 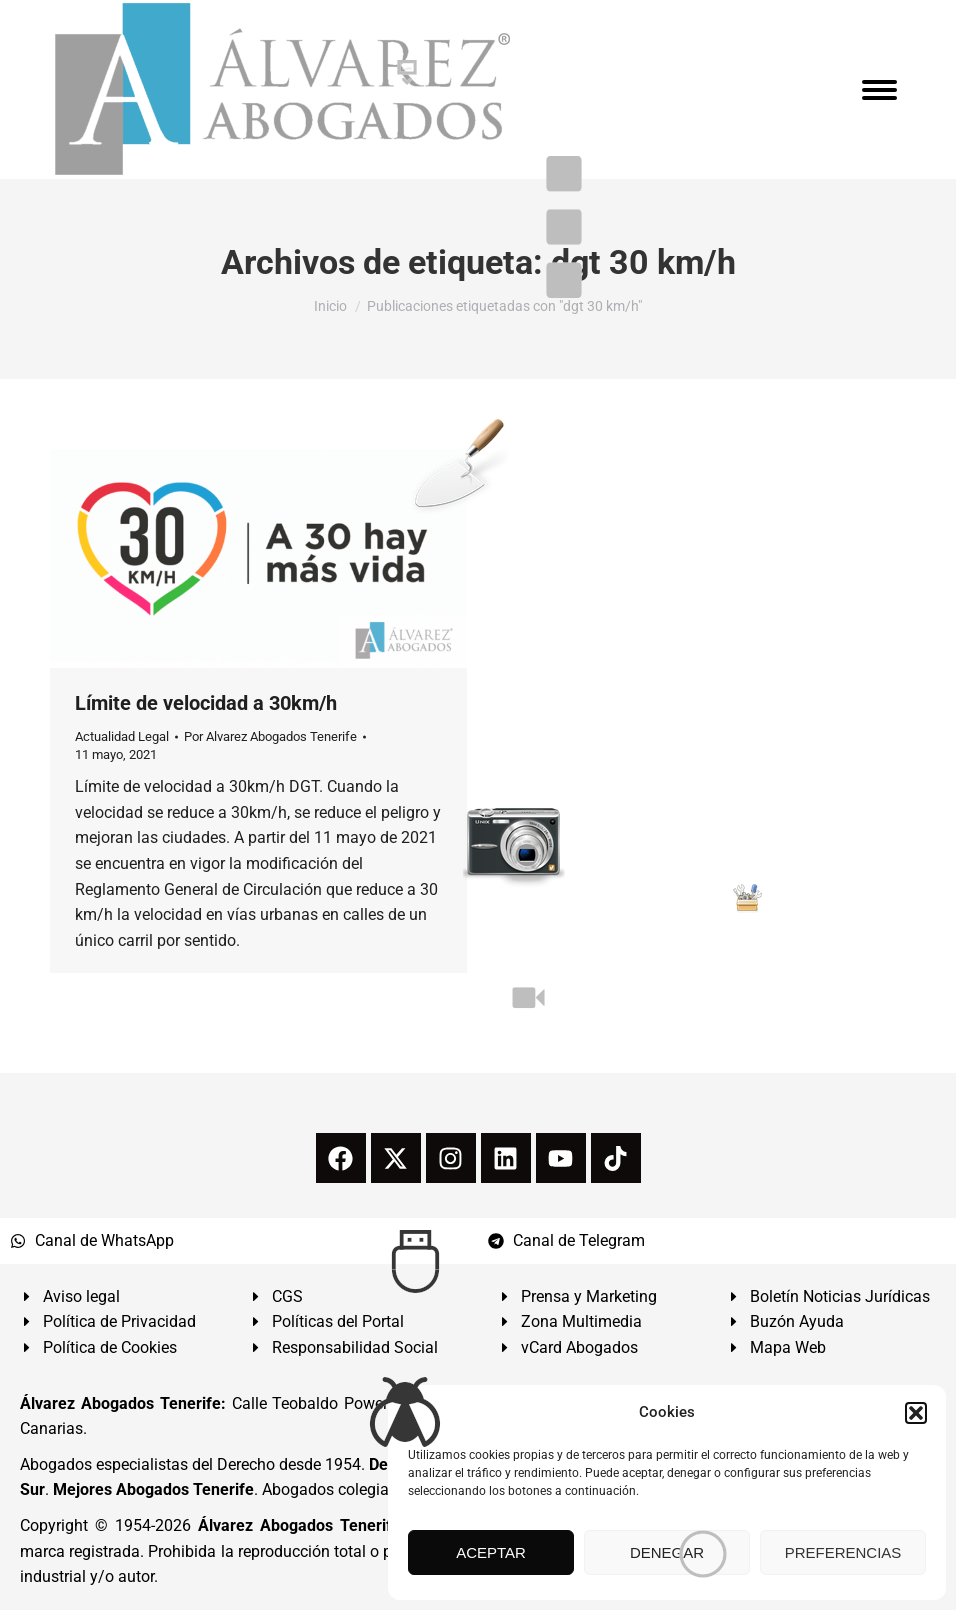 What do you see at coordinates (564, 227) in the screenshot?
I see `view more options` at bounding box center [564, 227].